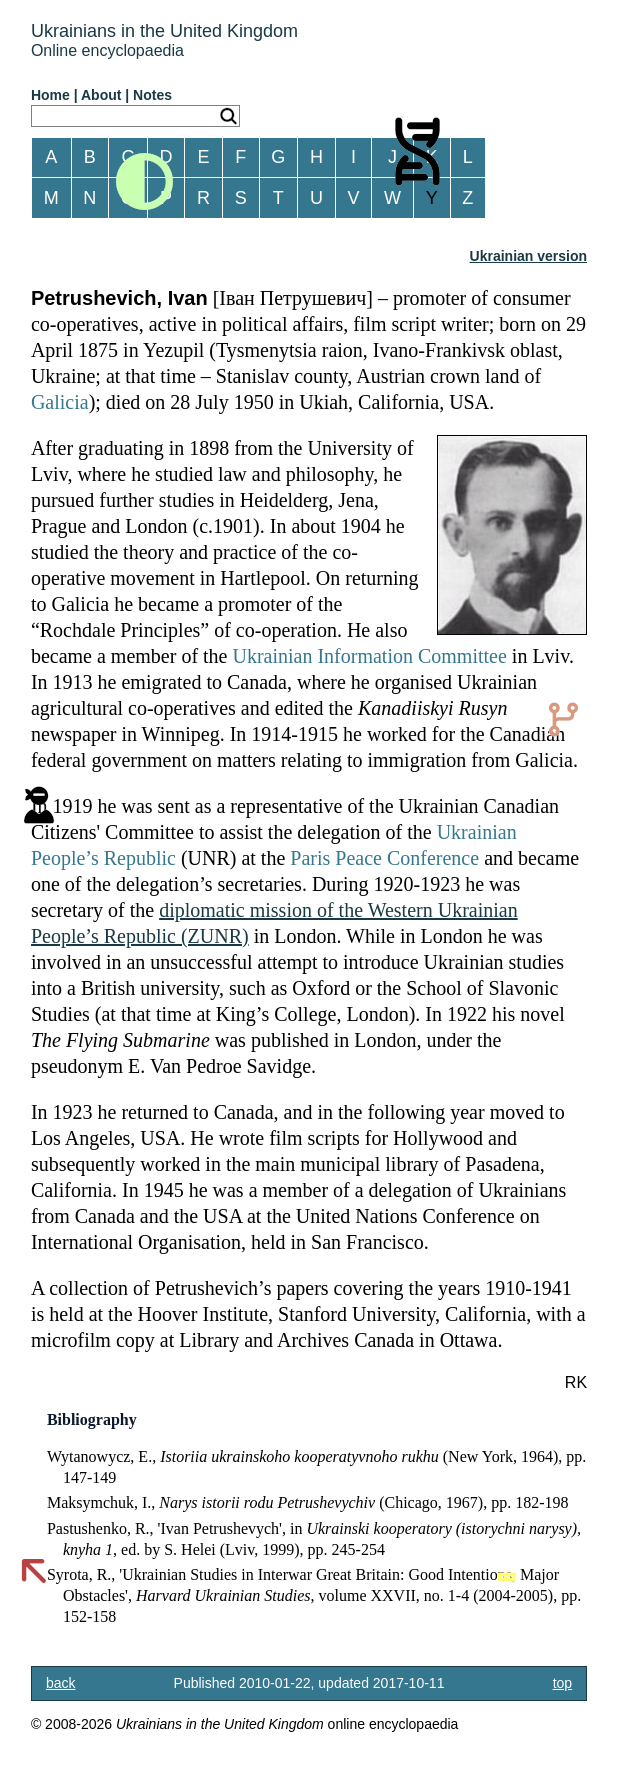  I want to click on access more options or actions, so click(507, 1577).